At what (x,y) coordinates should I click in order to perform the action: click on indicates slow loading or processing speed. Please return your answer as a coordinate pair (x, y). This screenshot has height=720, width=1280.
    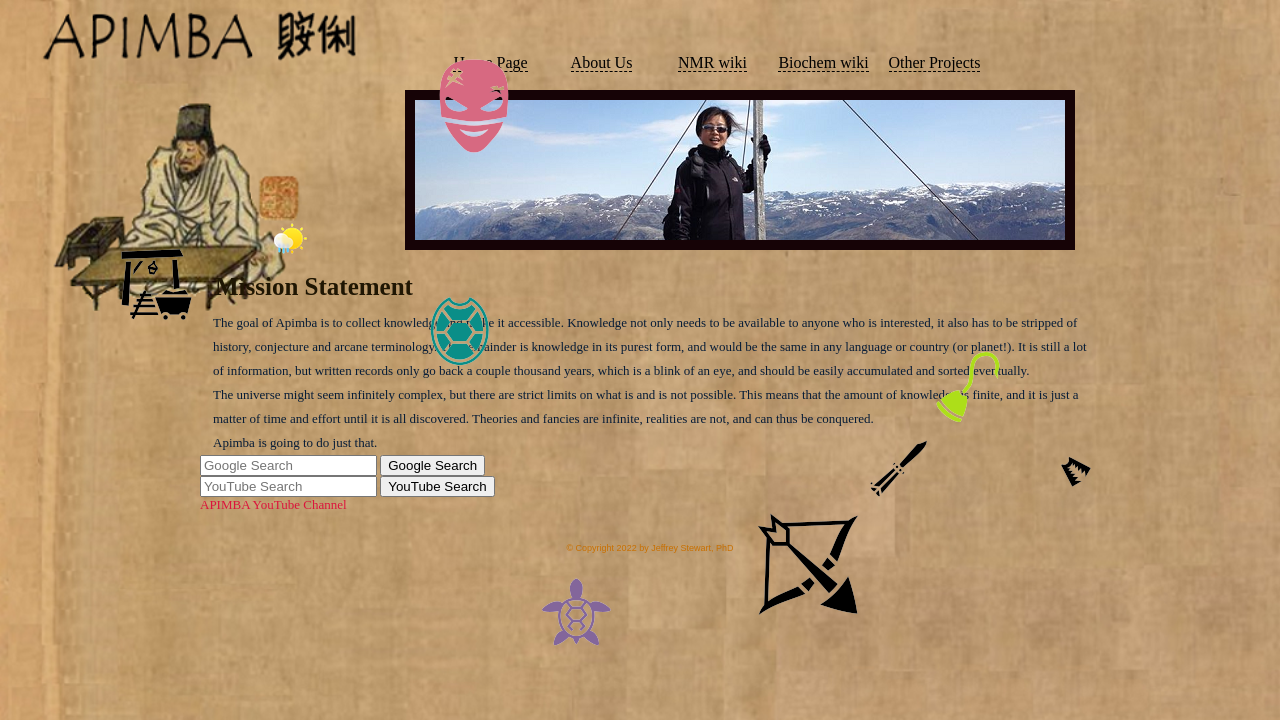
    Looking at the image, I should click on (576, 612).